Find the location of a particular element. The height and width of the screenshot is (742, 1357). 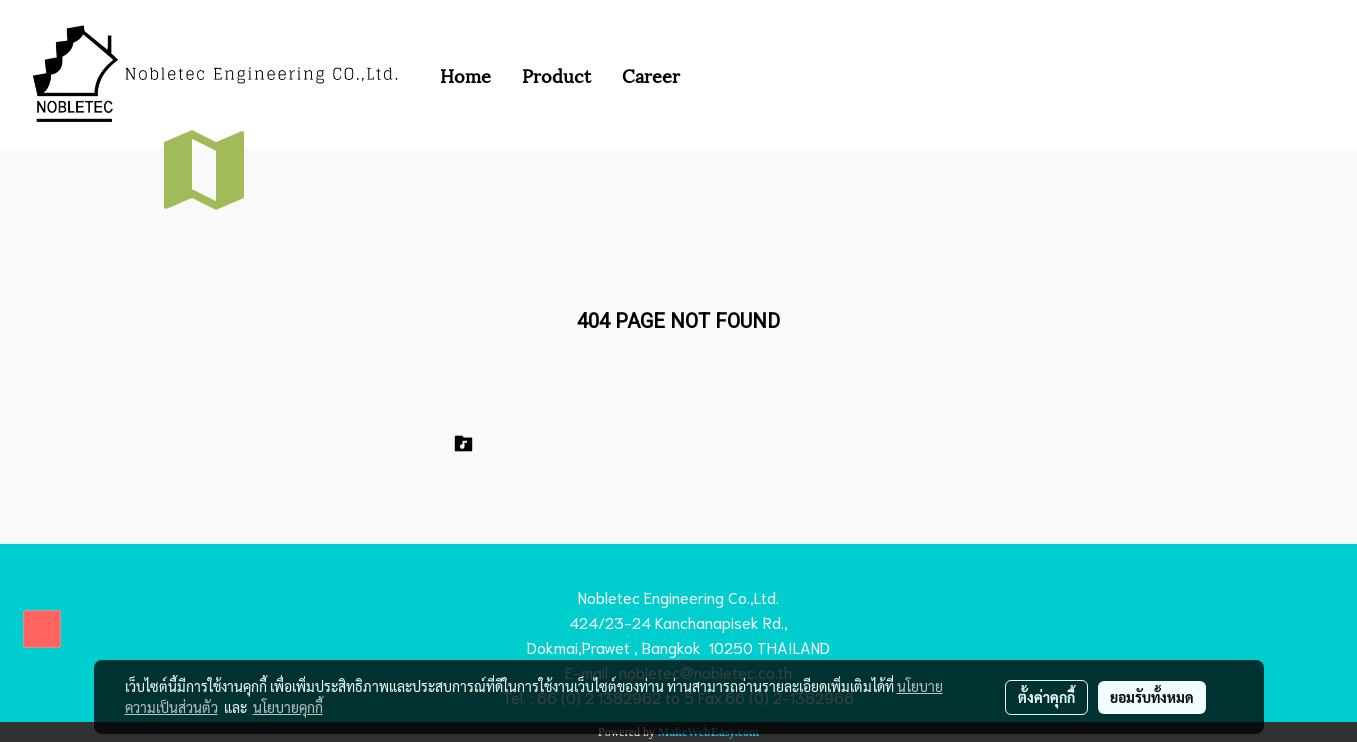

open your music folder is located at coordinates (463, 443).